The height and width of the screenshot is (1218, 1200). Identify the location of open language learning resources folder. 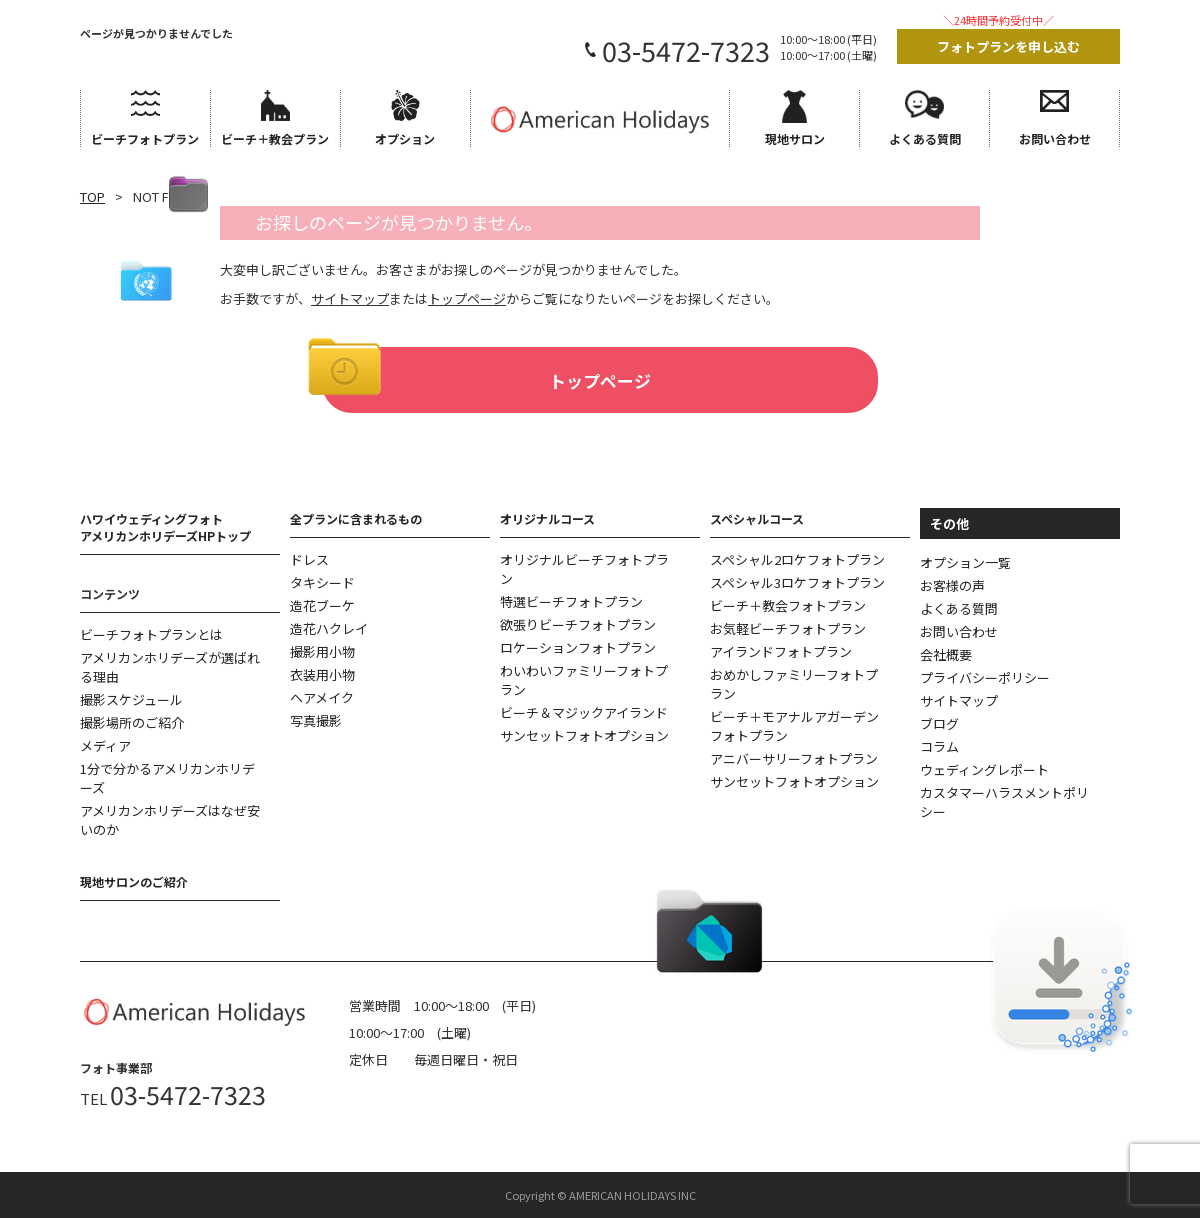
(146, 282).